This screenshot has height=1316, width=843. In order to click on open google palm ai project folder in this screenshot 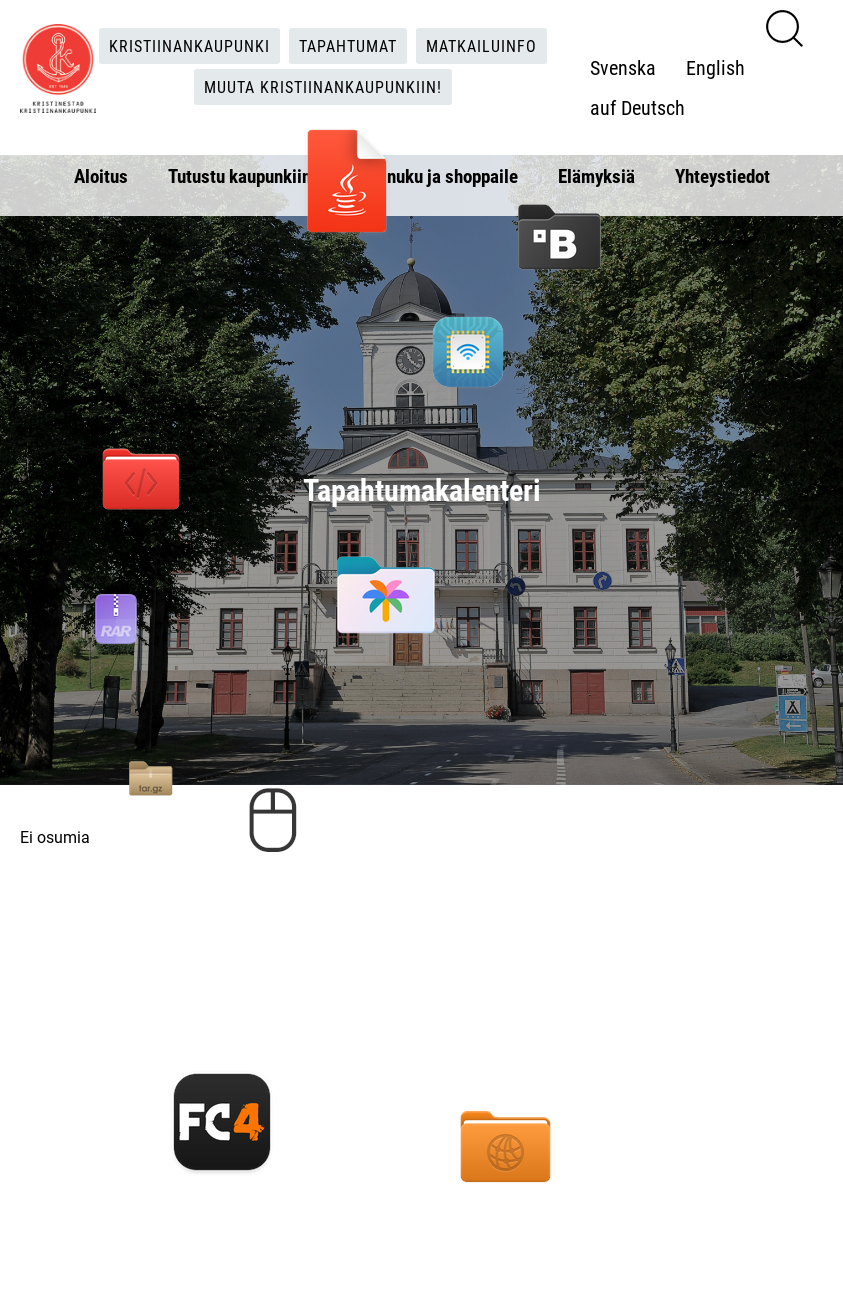, I will do `click(385, 597)`.